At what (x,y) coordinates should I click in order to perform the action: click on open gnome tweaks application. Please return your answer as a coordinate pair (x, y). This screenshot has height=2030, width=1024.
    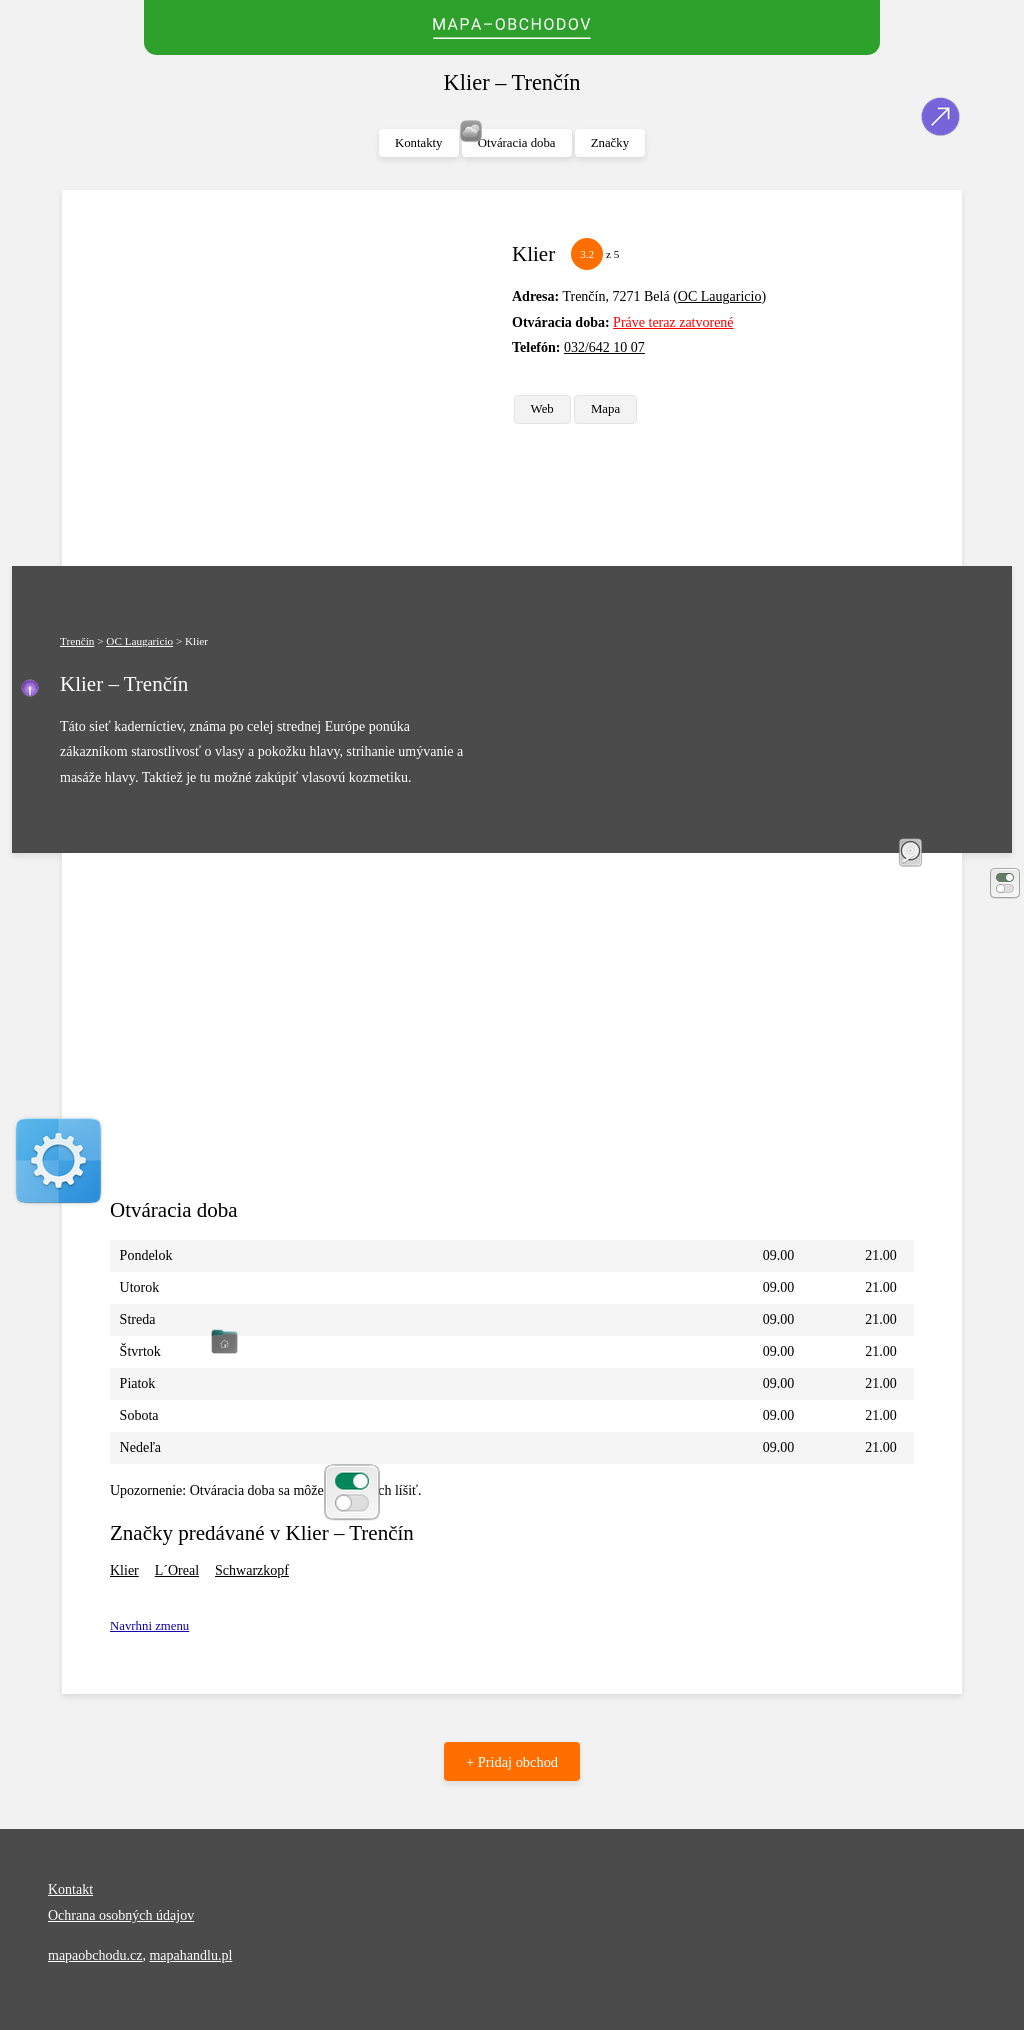
    Looking at the image, I should click on (352, 1492).